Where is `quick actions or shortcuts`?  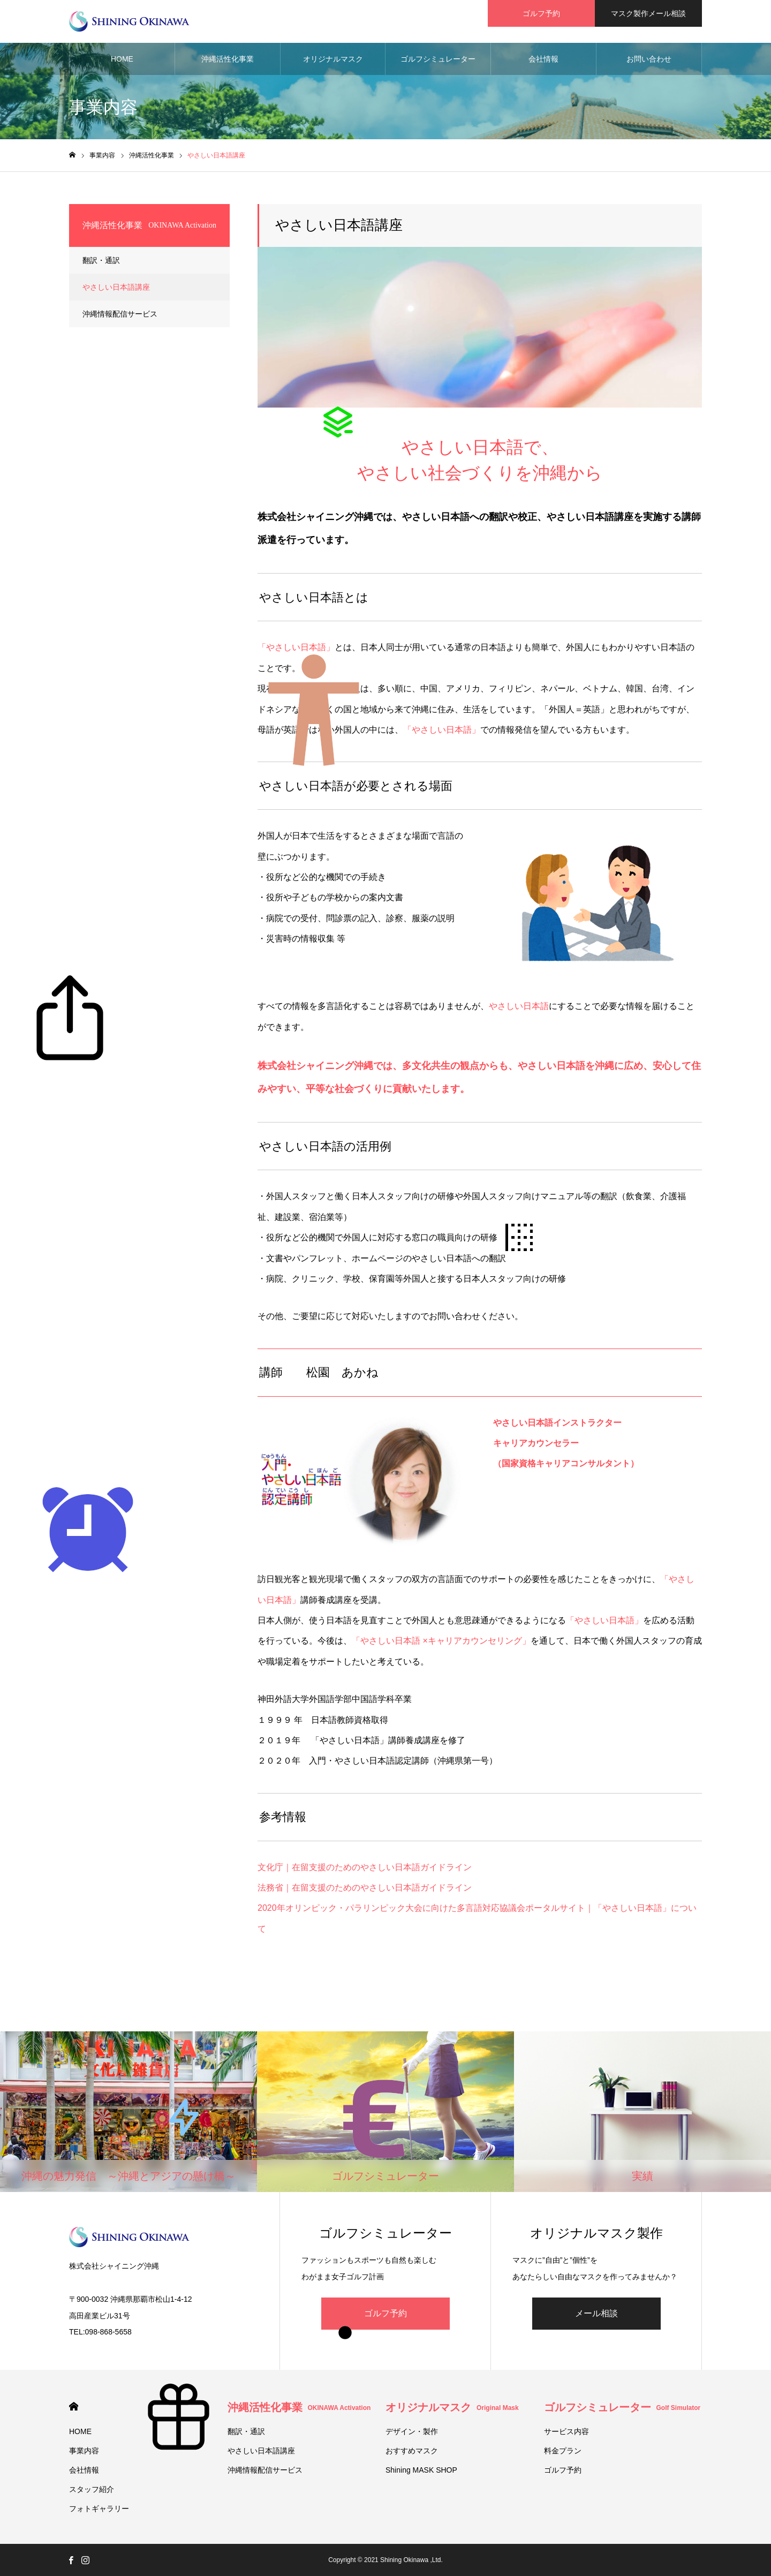
quick actions or shortcuts is located at coordinates (184, 2117).